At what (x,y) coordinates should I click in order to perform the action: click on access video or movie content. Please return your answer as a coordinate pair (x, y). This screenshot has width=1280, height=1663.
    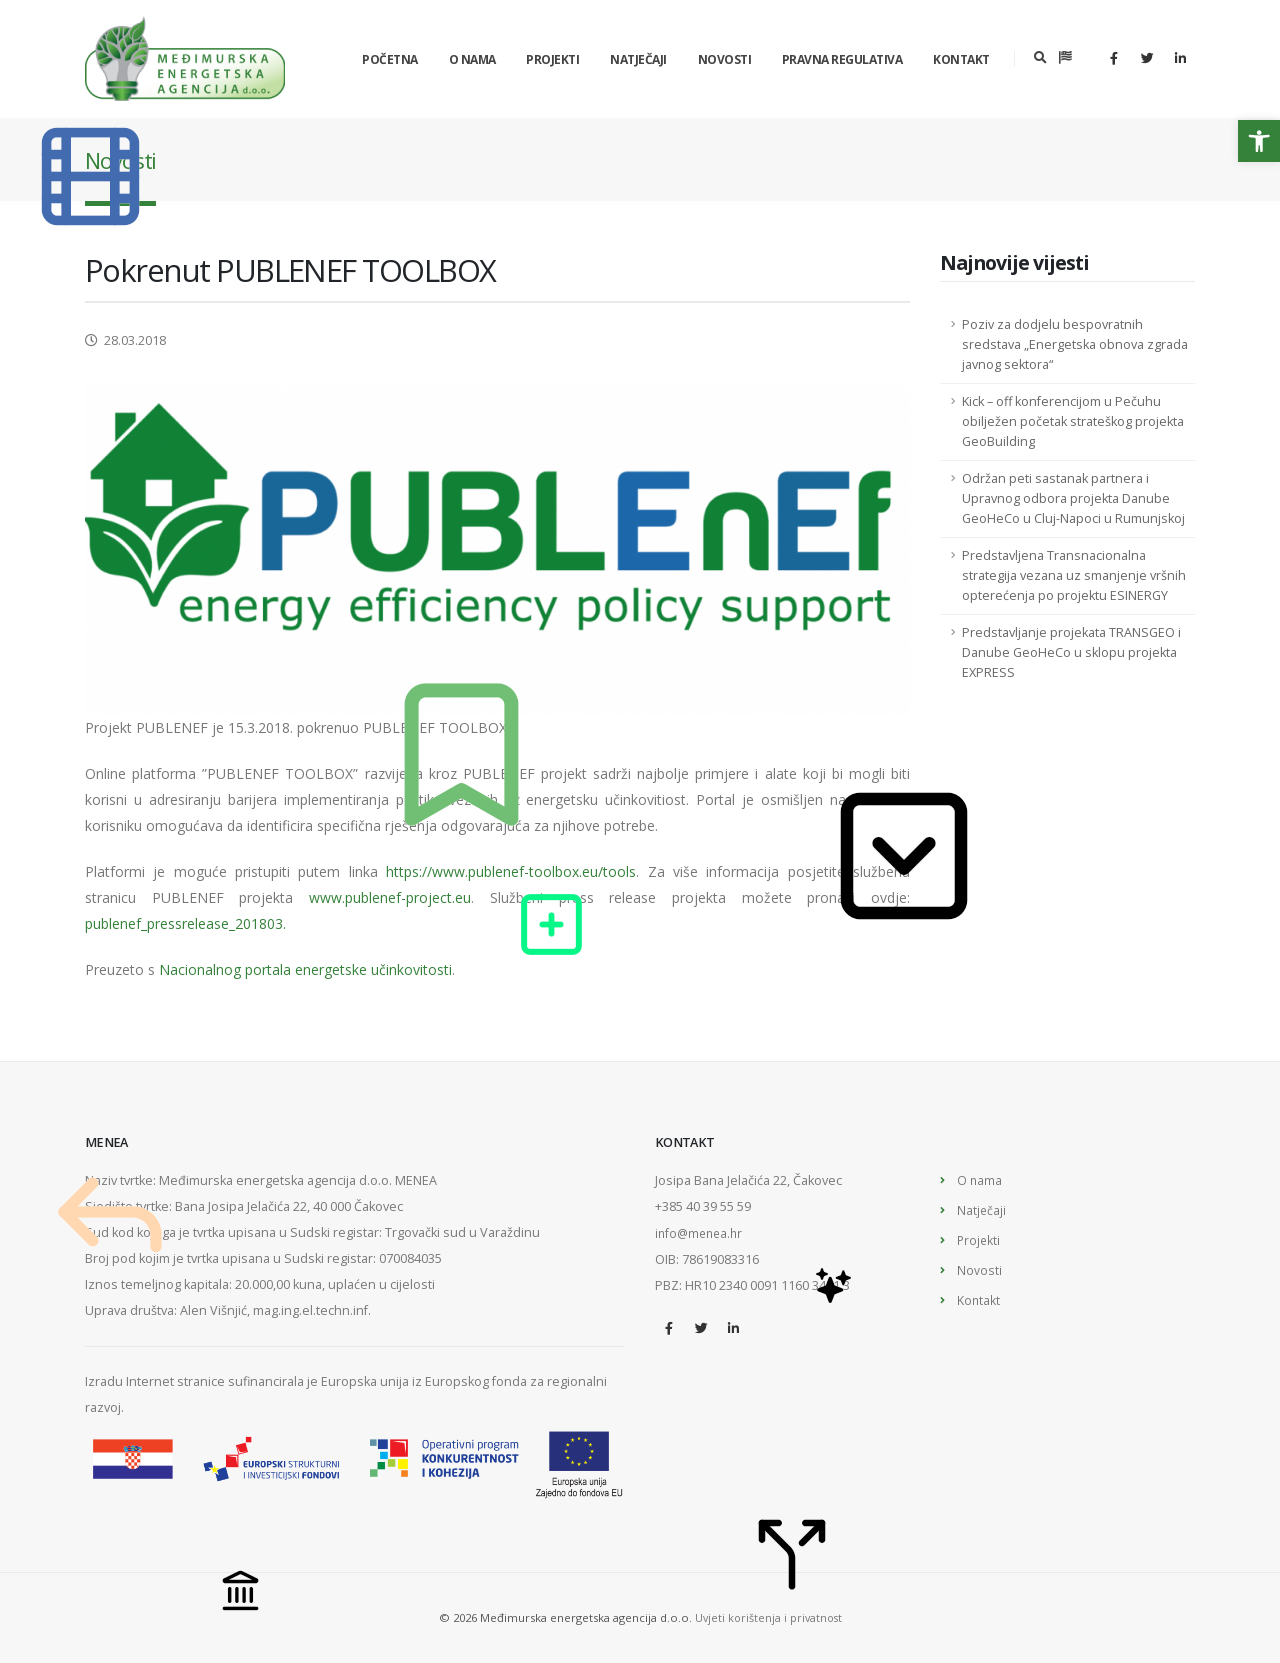
    Looking at the image, I should click on (90, 176).